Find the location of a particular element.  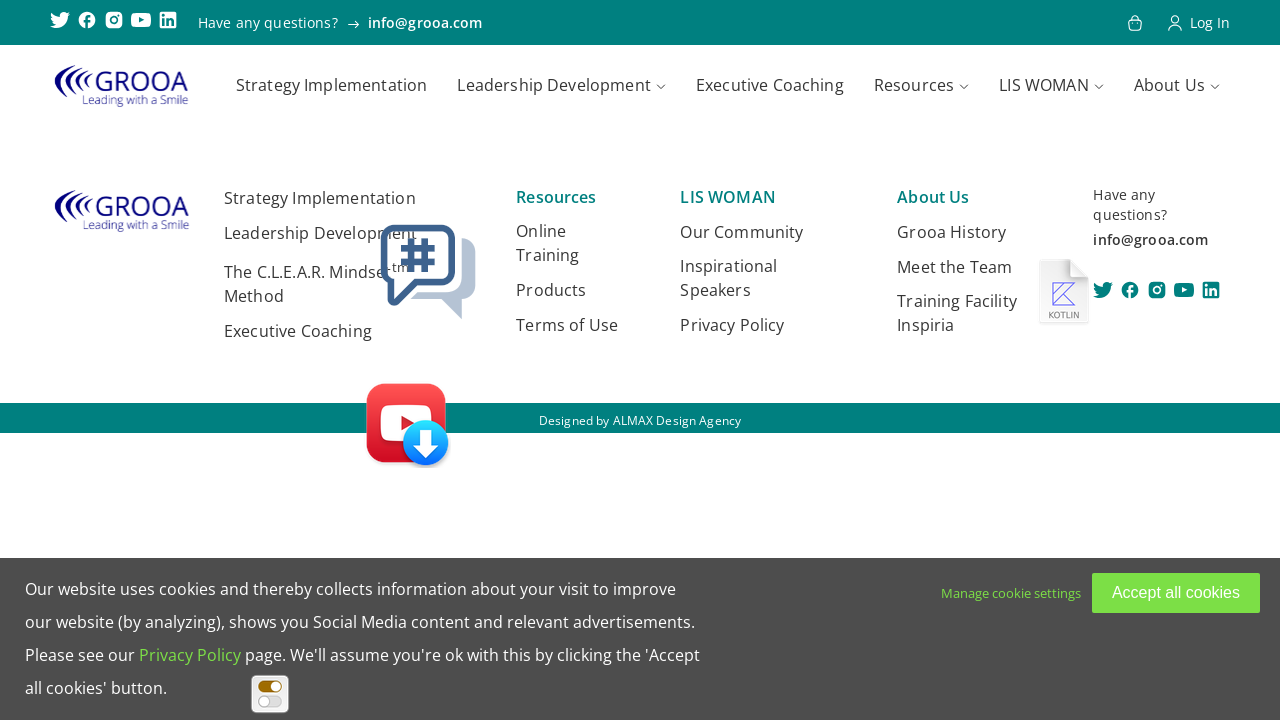

a kotlin source code file is located at coordinates (1064, 292).